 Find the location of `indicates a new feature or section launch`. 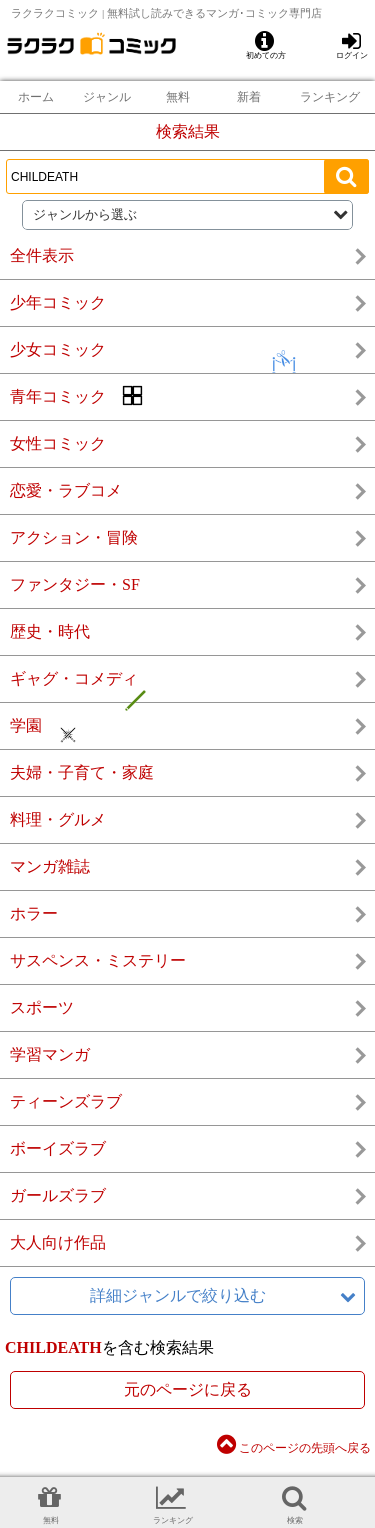

indicates a new feature or section launch is located at coordinates (284, 361).